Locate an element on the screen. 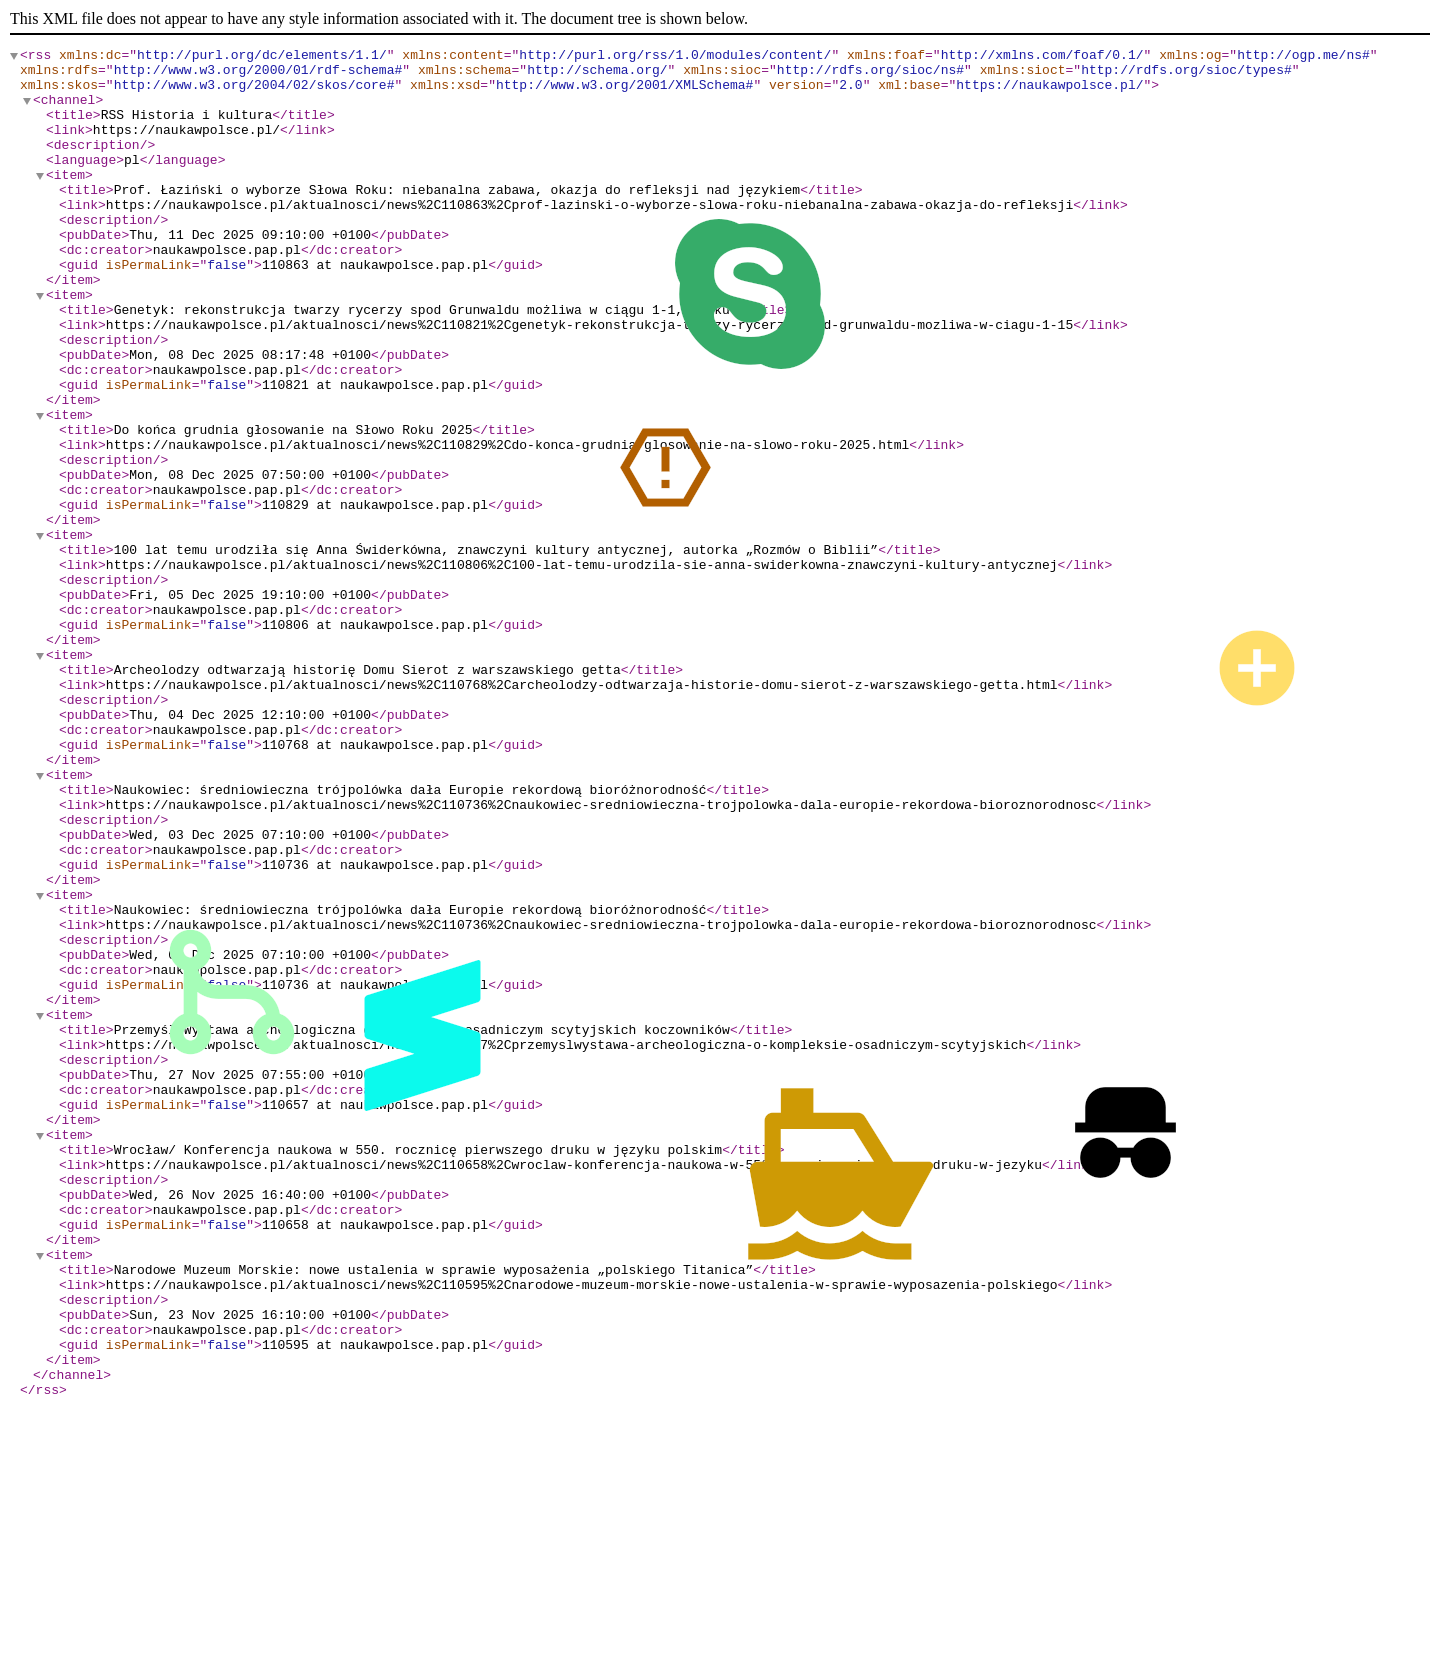 The image size is (1440, 1668). add a new item is located at coordinates (1257, 668).